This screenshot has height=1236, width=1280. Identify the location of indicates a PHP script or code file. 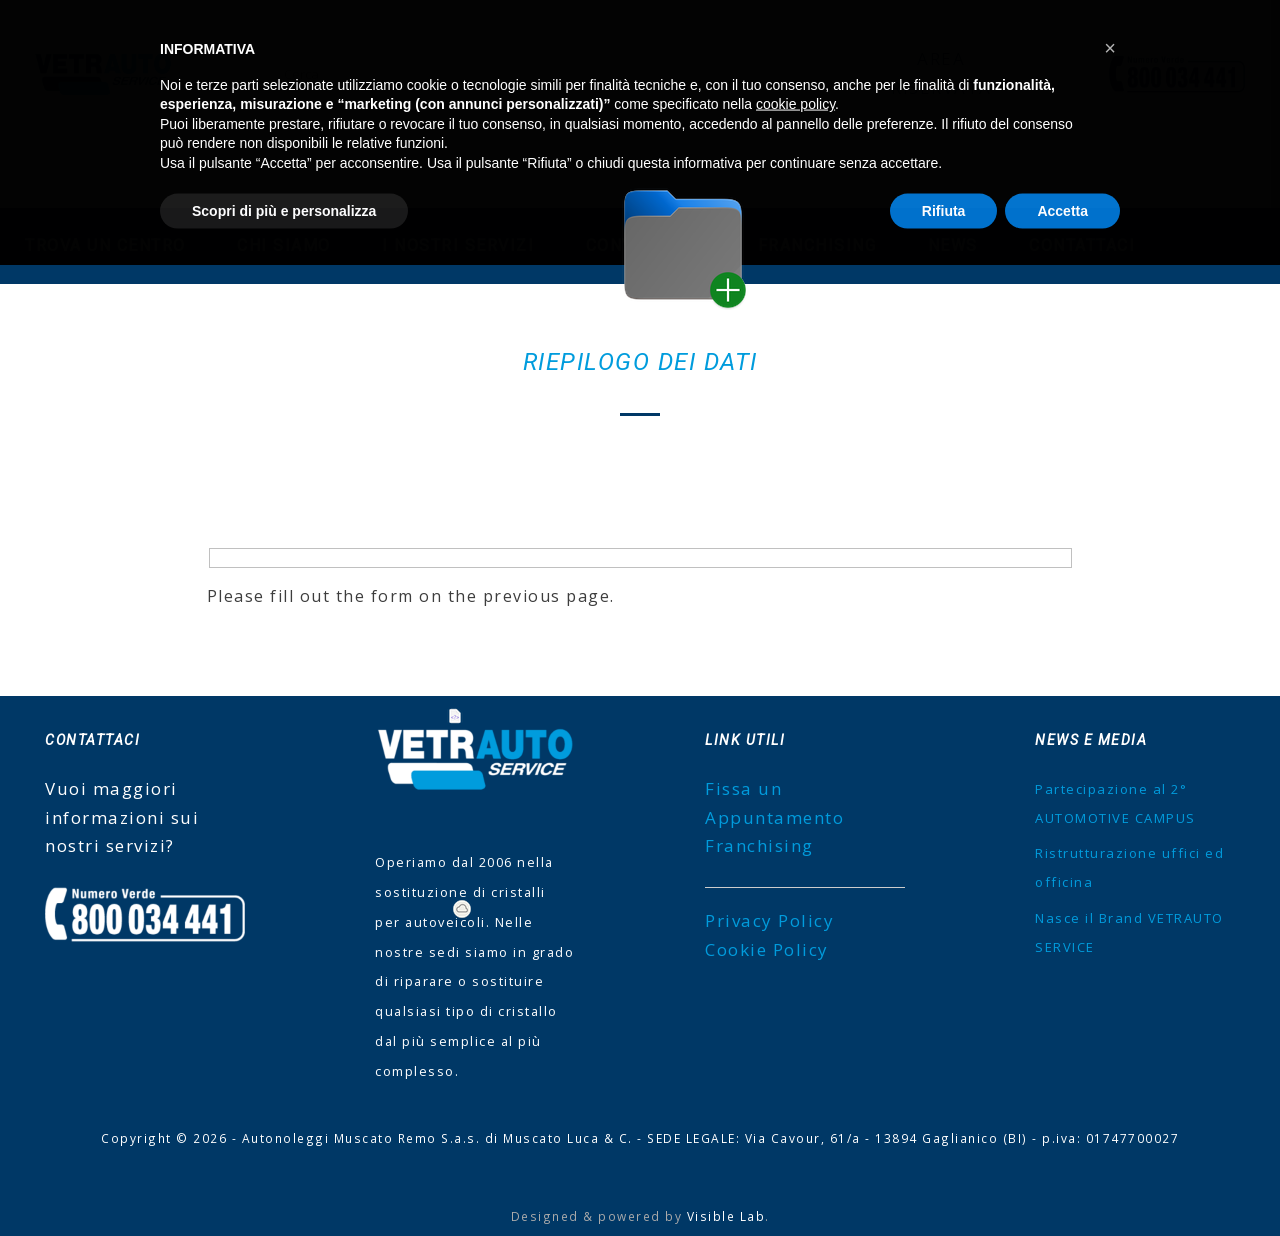
(455, 716).